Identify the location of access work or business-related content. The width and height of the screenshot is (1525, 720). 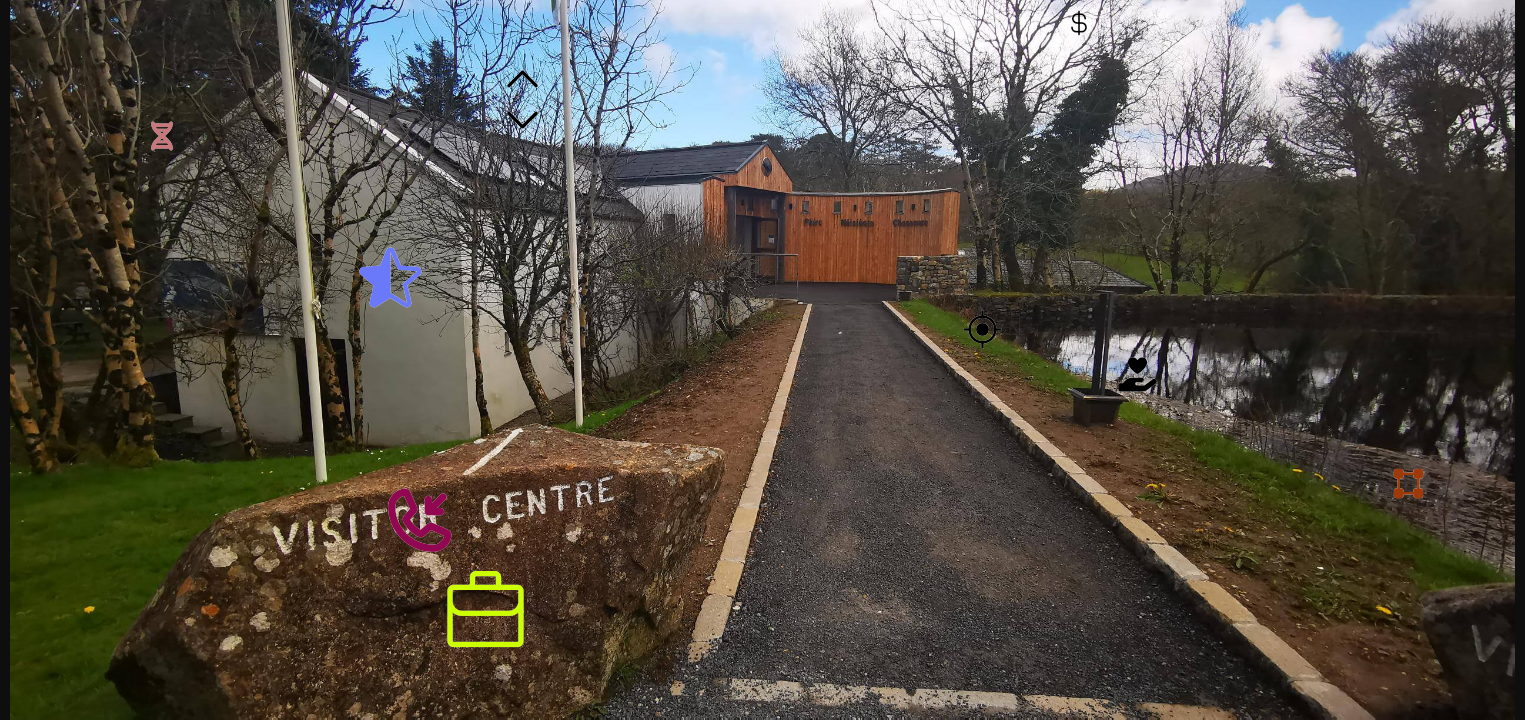
(485, 612).